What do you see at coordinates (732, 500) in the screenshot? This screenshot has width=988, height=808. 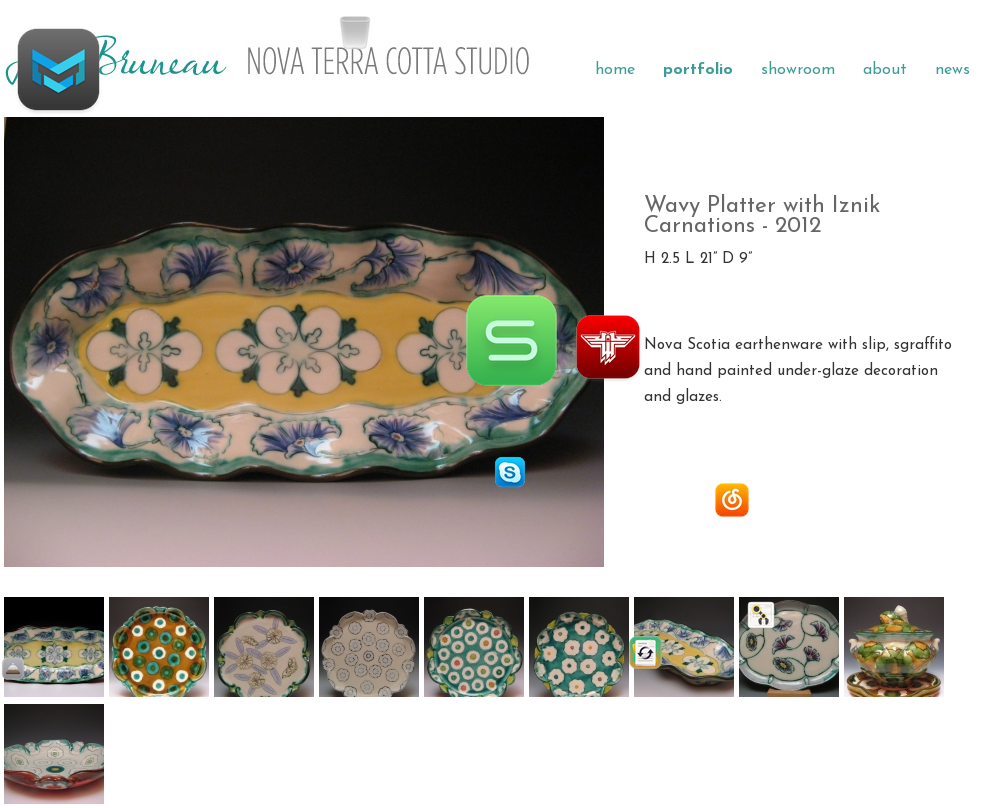 I see `open netease cloud music app` at bounding box center [732, 500].